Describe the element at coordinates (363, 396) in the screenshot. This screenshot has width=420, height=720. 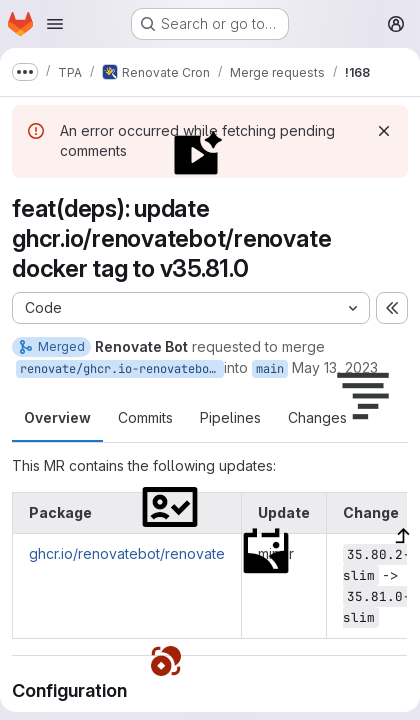
I see `indicates tornado or severe weather warning` at that location.